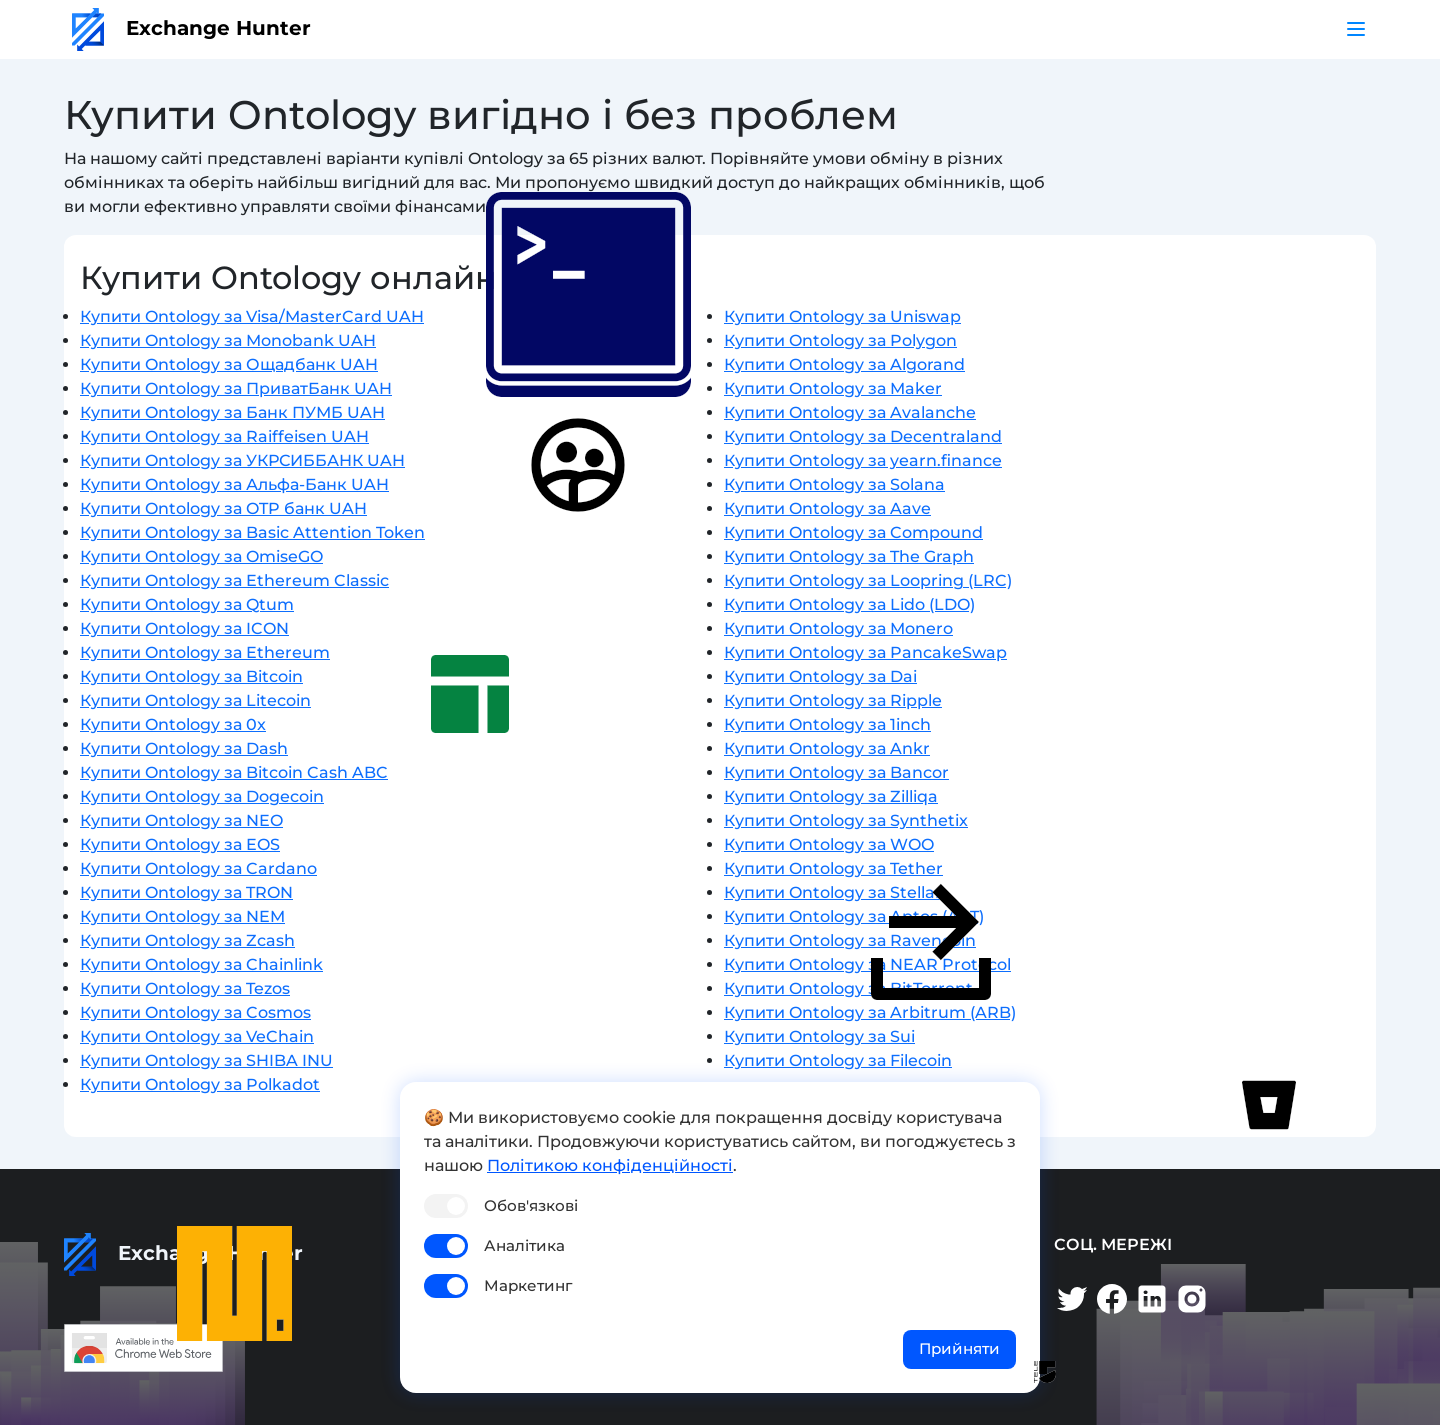  I want to click on open Bitbucket repository, so click(1269, 1105).